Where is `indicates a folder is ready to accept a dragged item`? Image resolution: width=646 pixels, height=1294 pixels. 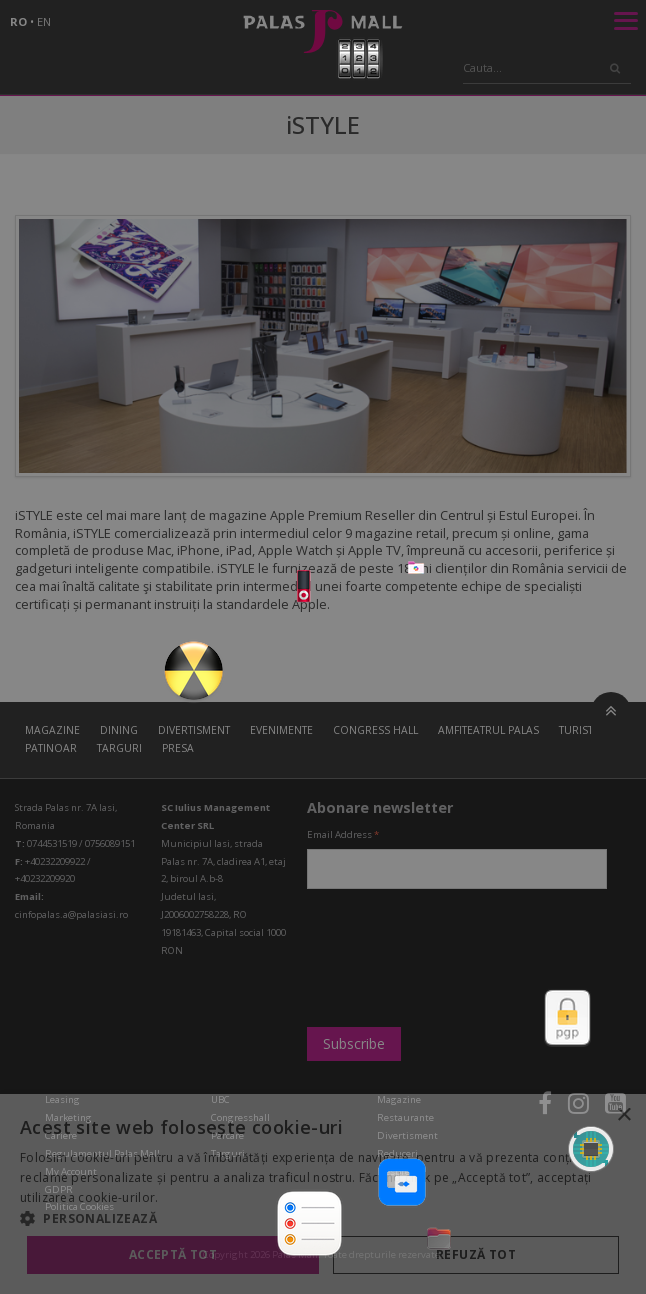 indicates a folder is ready to accept a dragged item is located at coordinates (439, 1238).